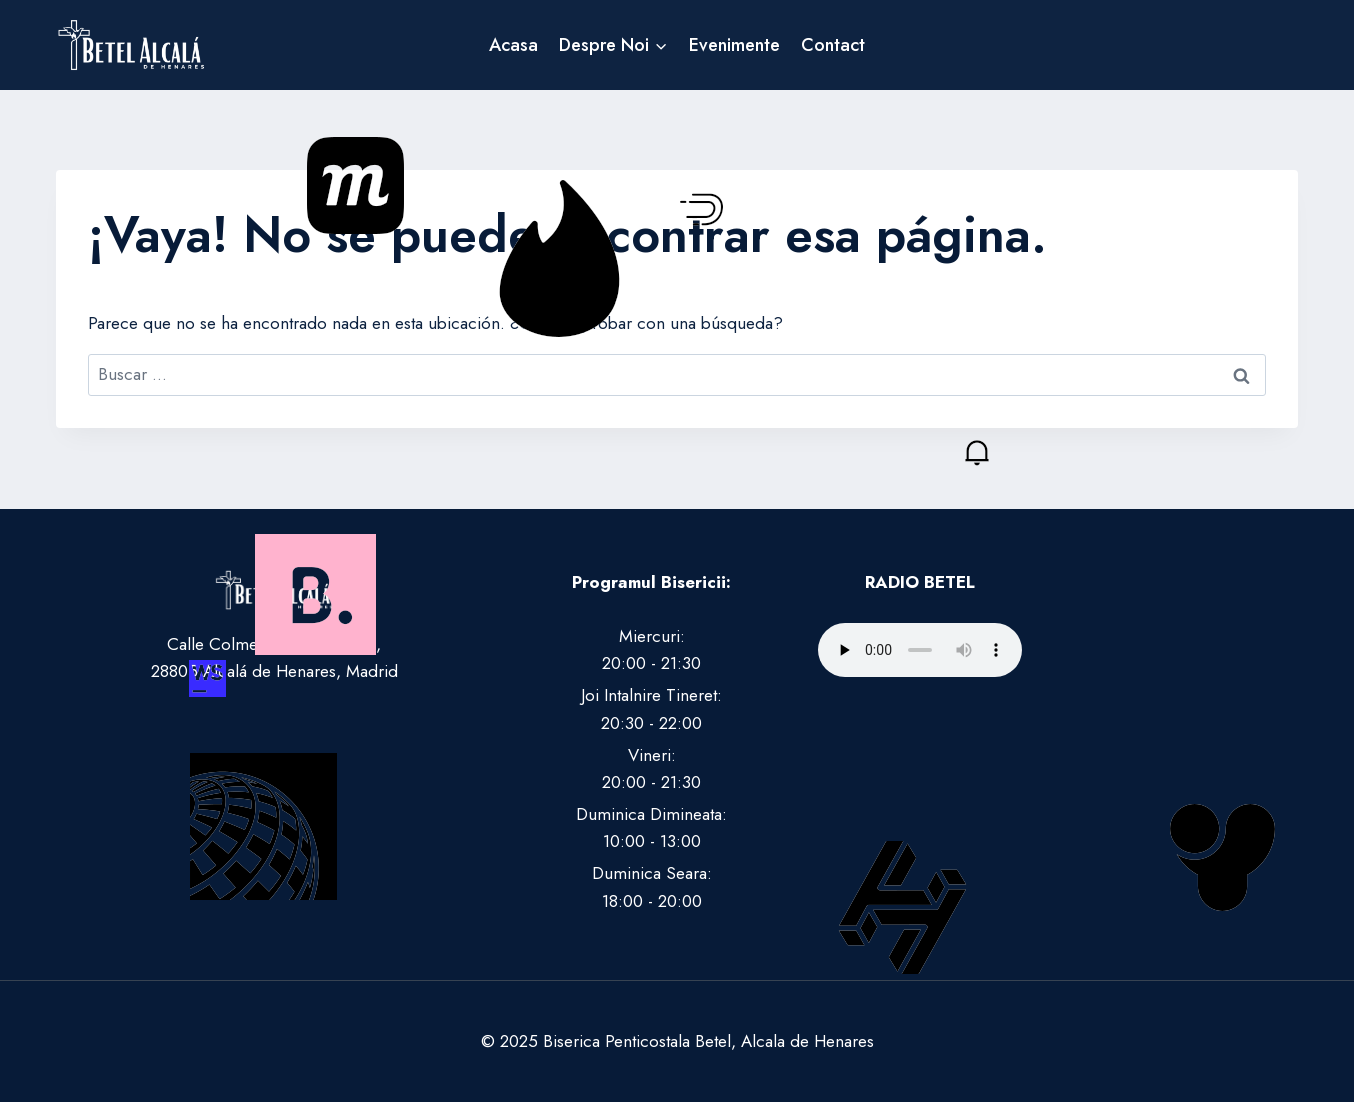  What do you see at coordinates (355, 185) in the screenshot?
I see `open moqups wireframing and prototyping tool` at bounding box center [355, 185].